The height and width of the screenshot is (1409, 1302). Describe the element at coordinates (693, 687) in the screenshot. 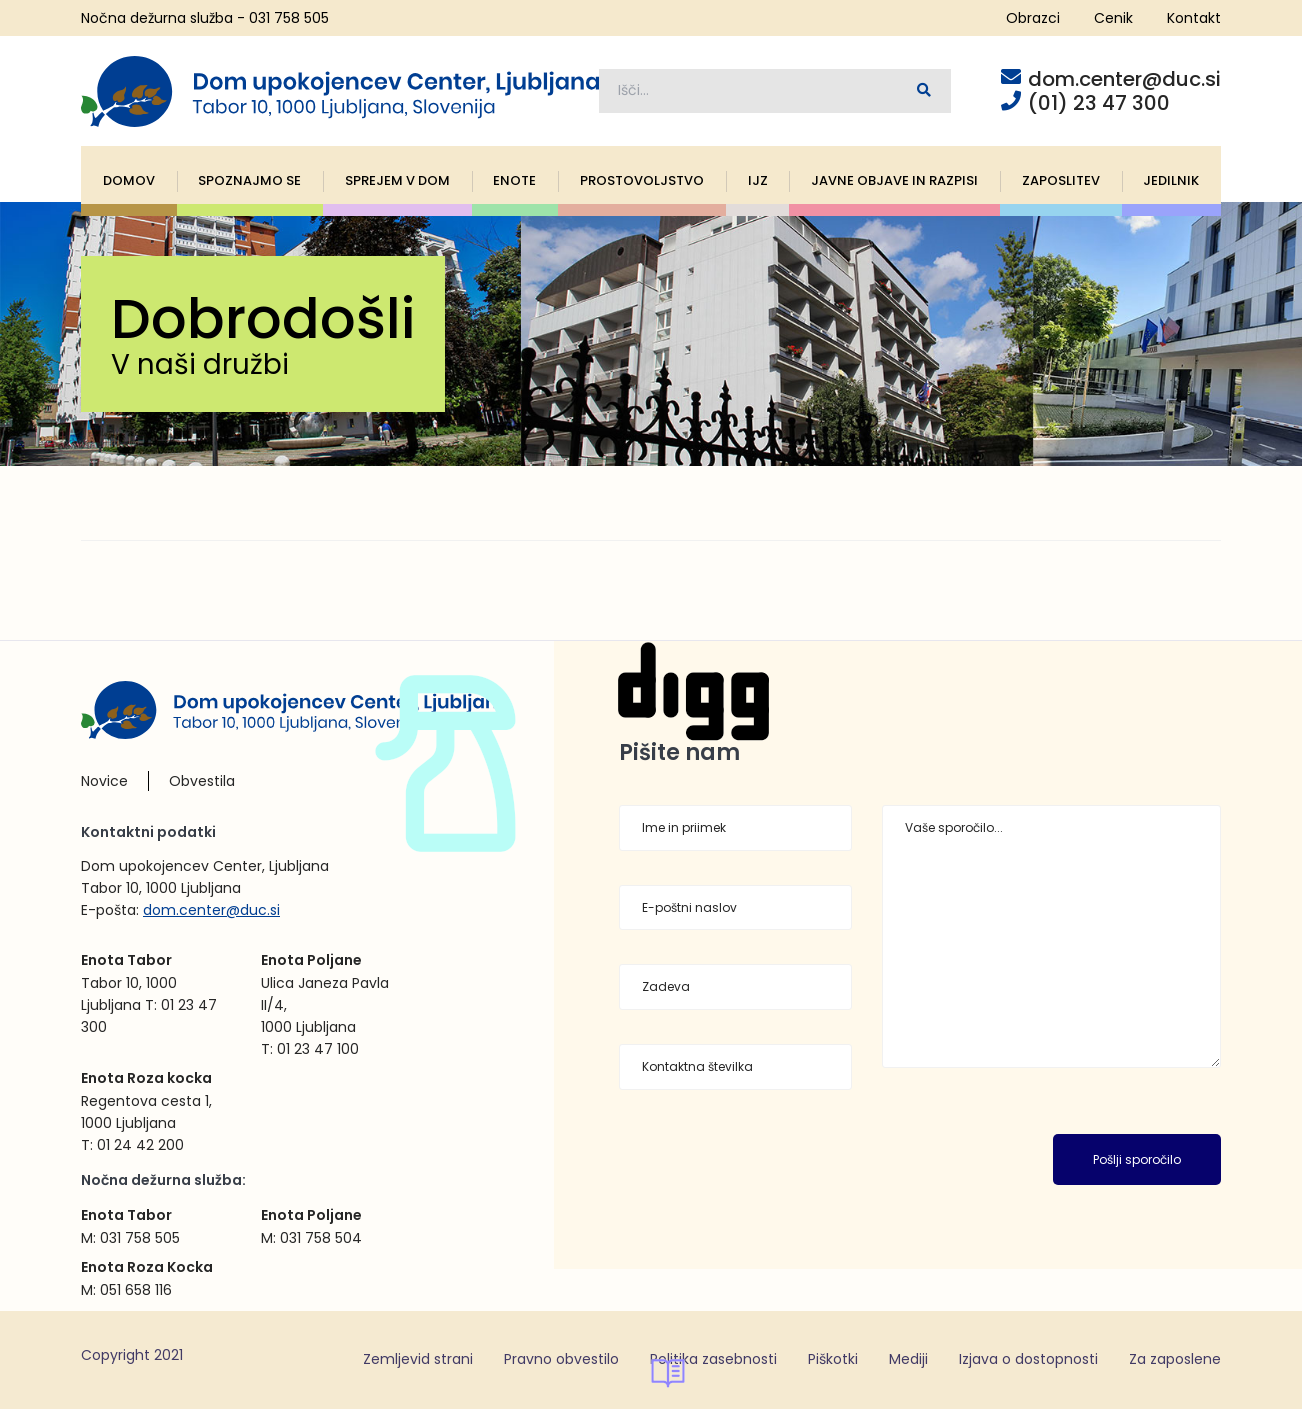

I see `link to digg social news platform` at that location.